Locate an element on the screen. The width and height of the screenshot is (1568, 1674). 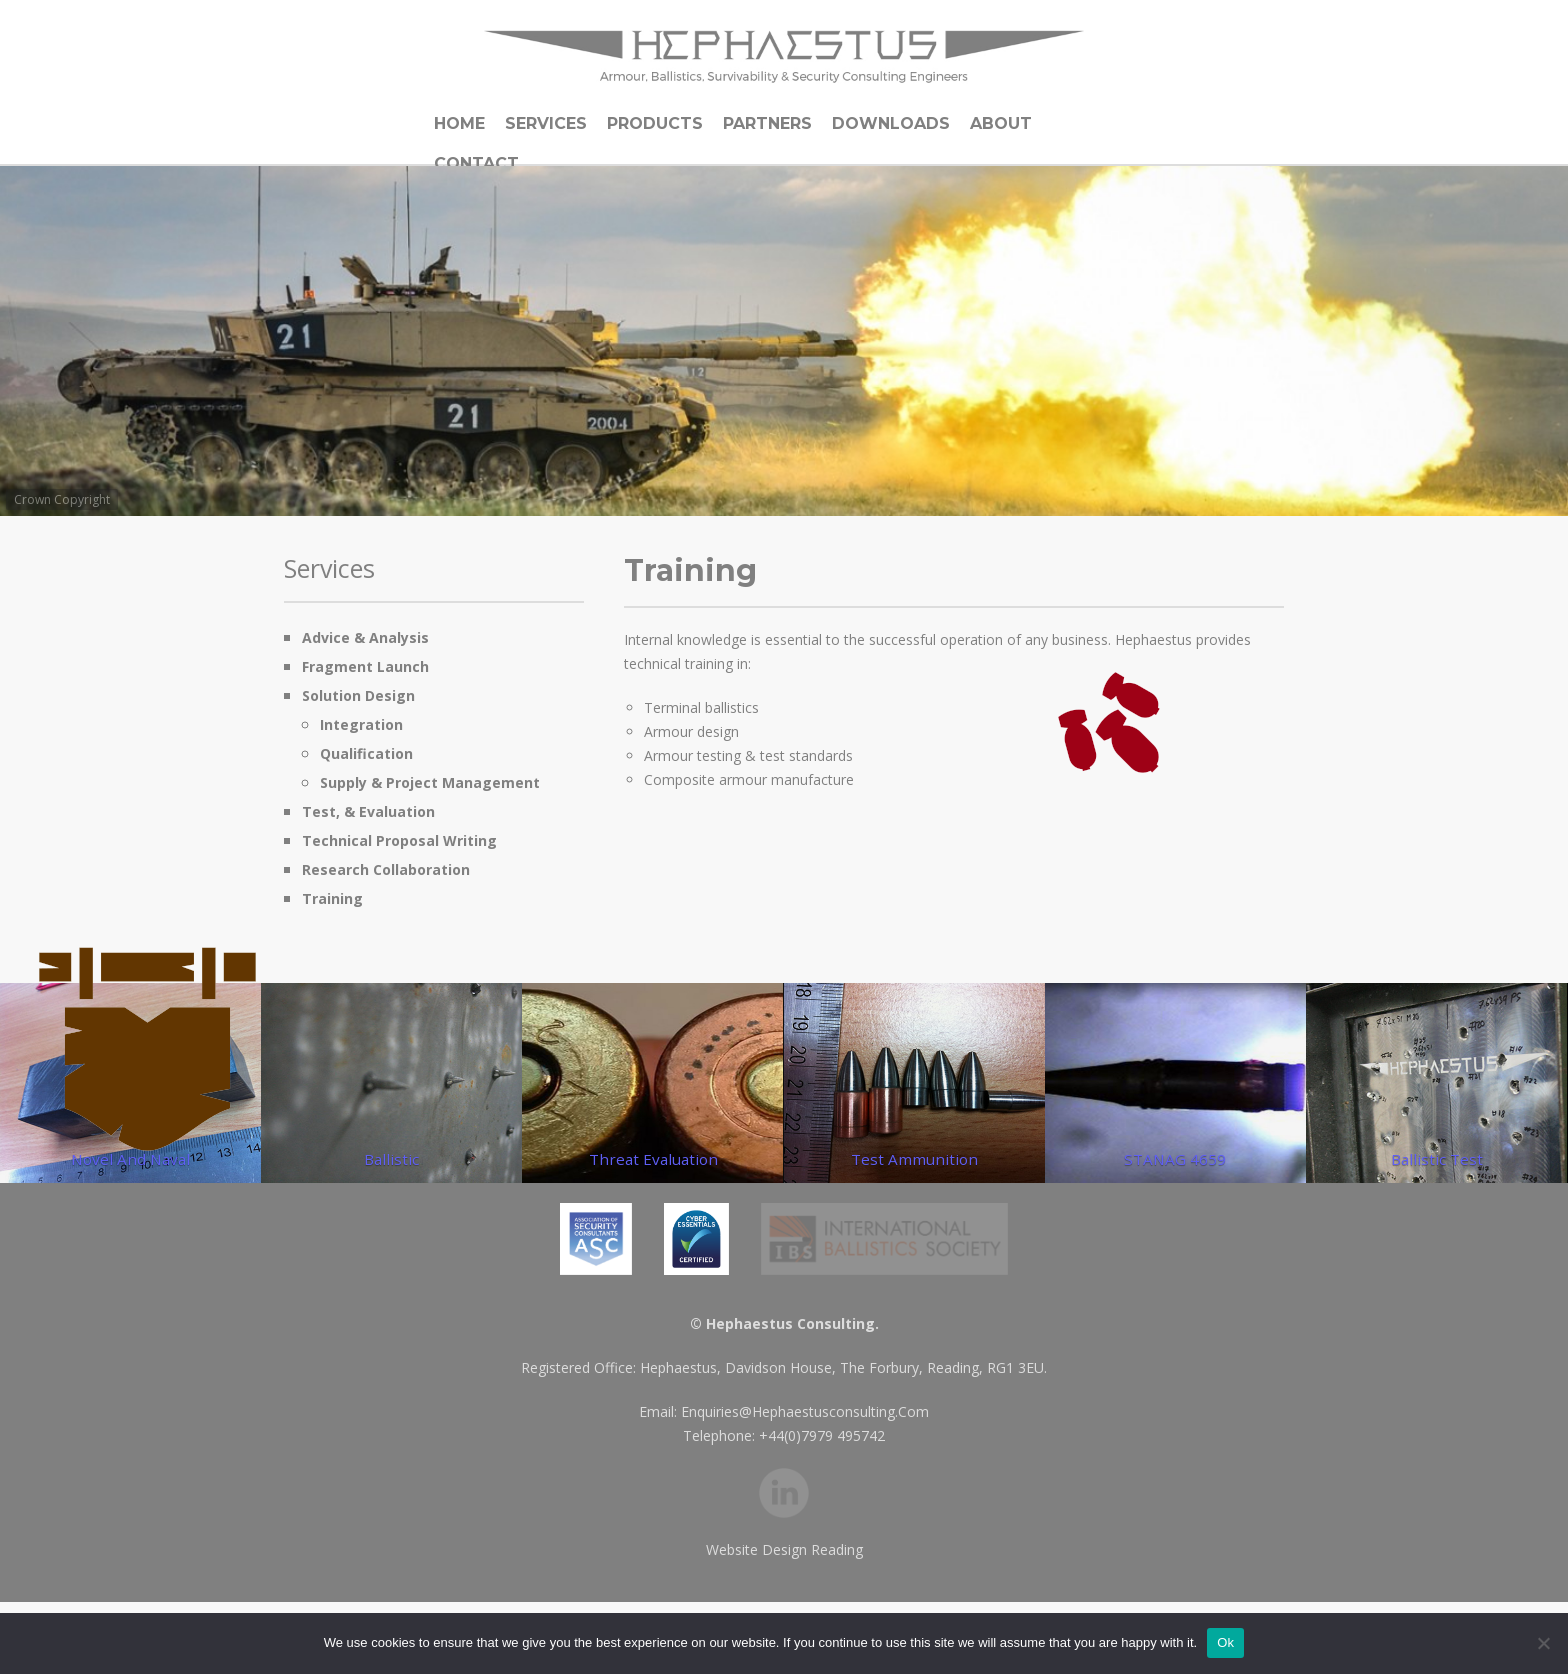
initiate an airstrike or bombing attack in-game is located at coordinates (1108, 722).